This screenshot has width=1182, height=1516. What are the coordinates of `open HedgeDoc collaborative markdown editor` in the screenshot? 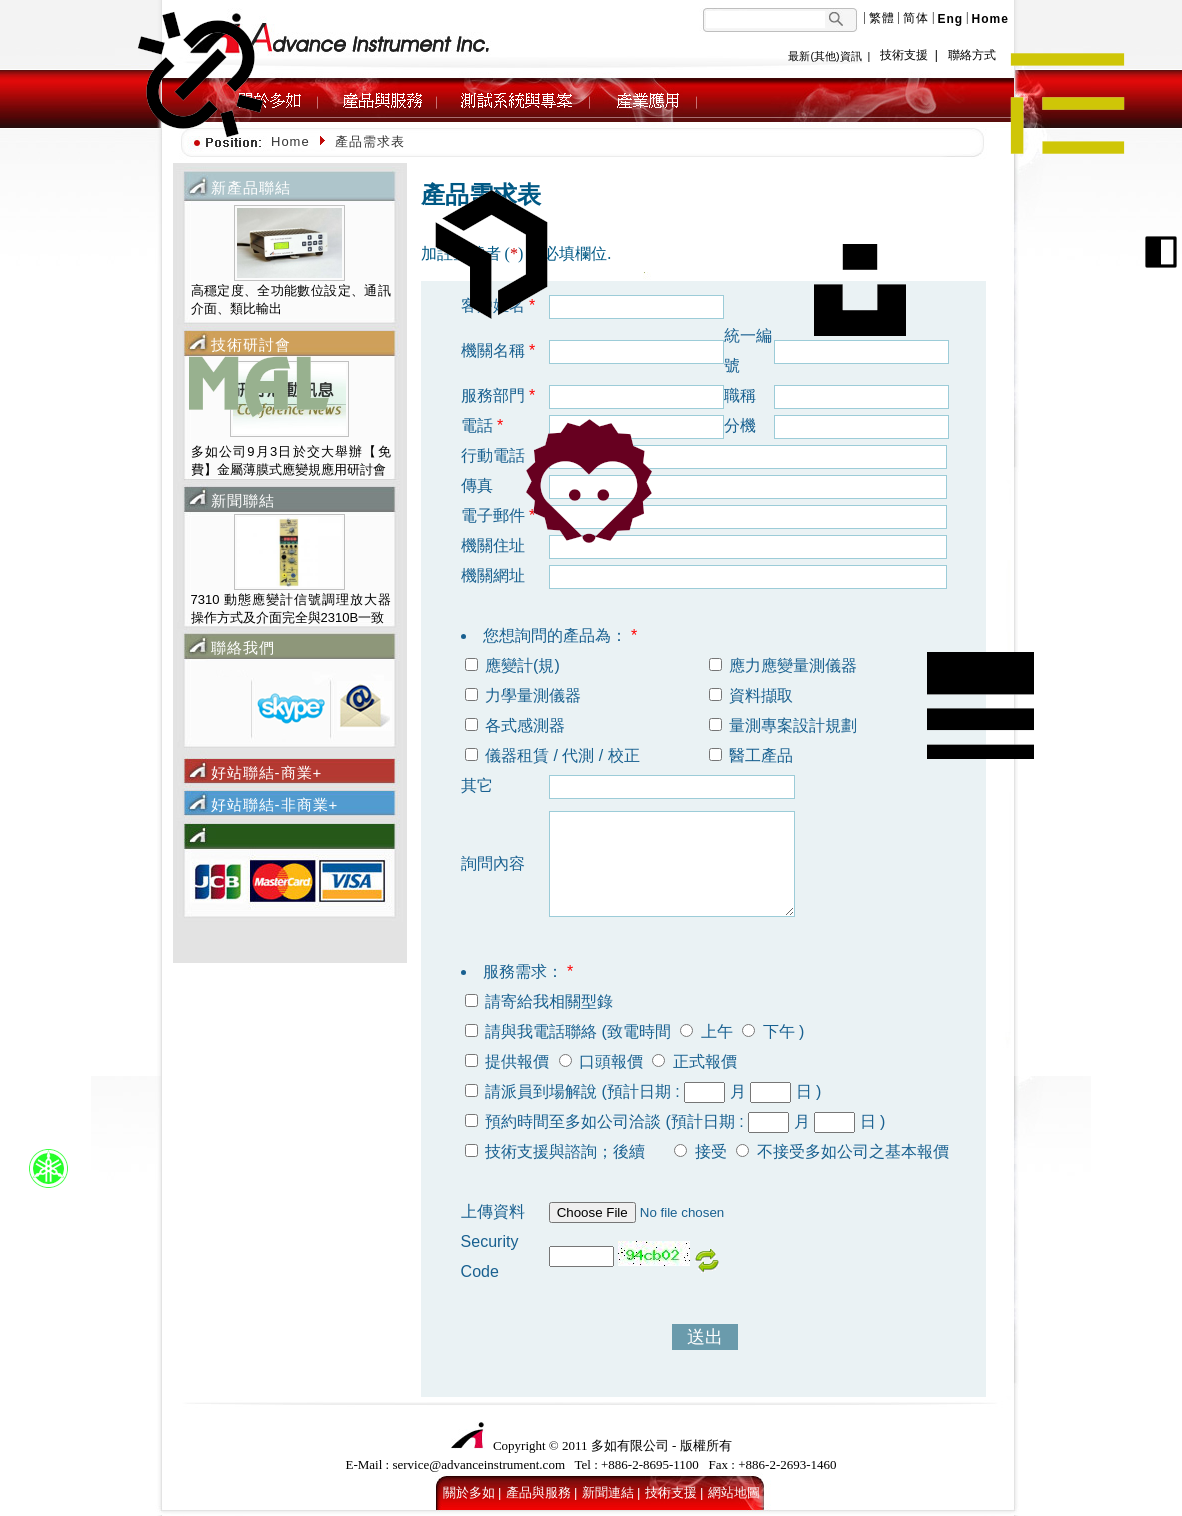 It's located at (589, 481).